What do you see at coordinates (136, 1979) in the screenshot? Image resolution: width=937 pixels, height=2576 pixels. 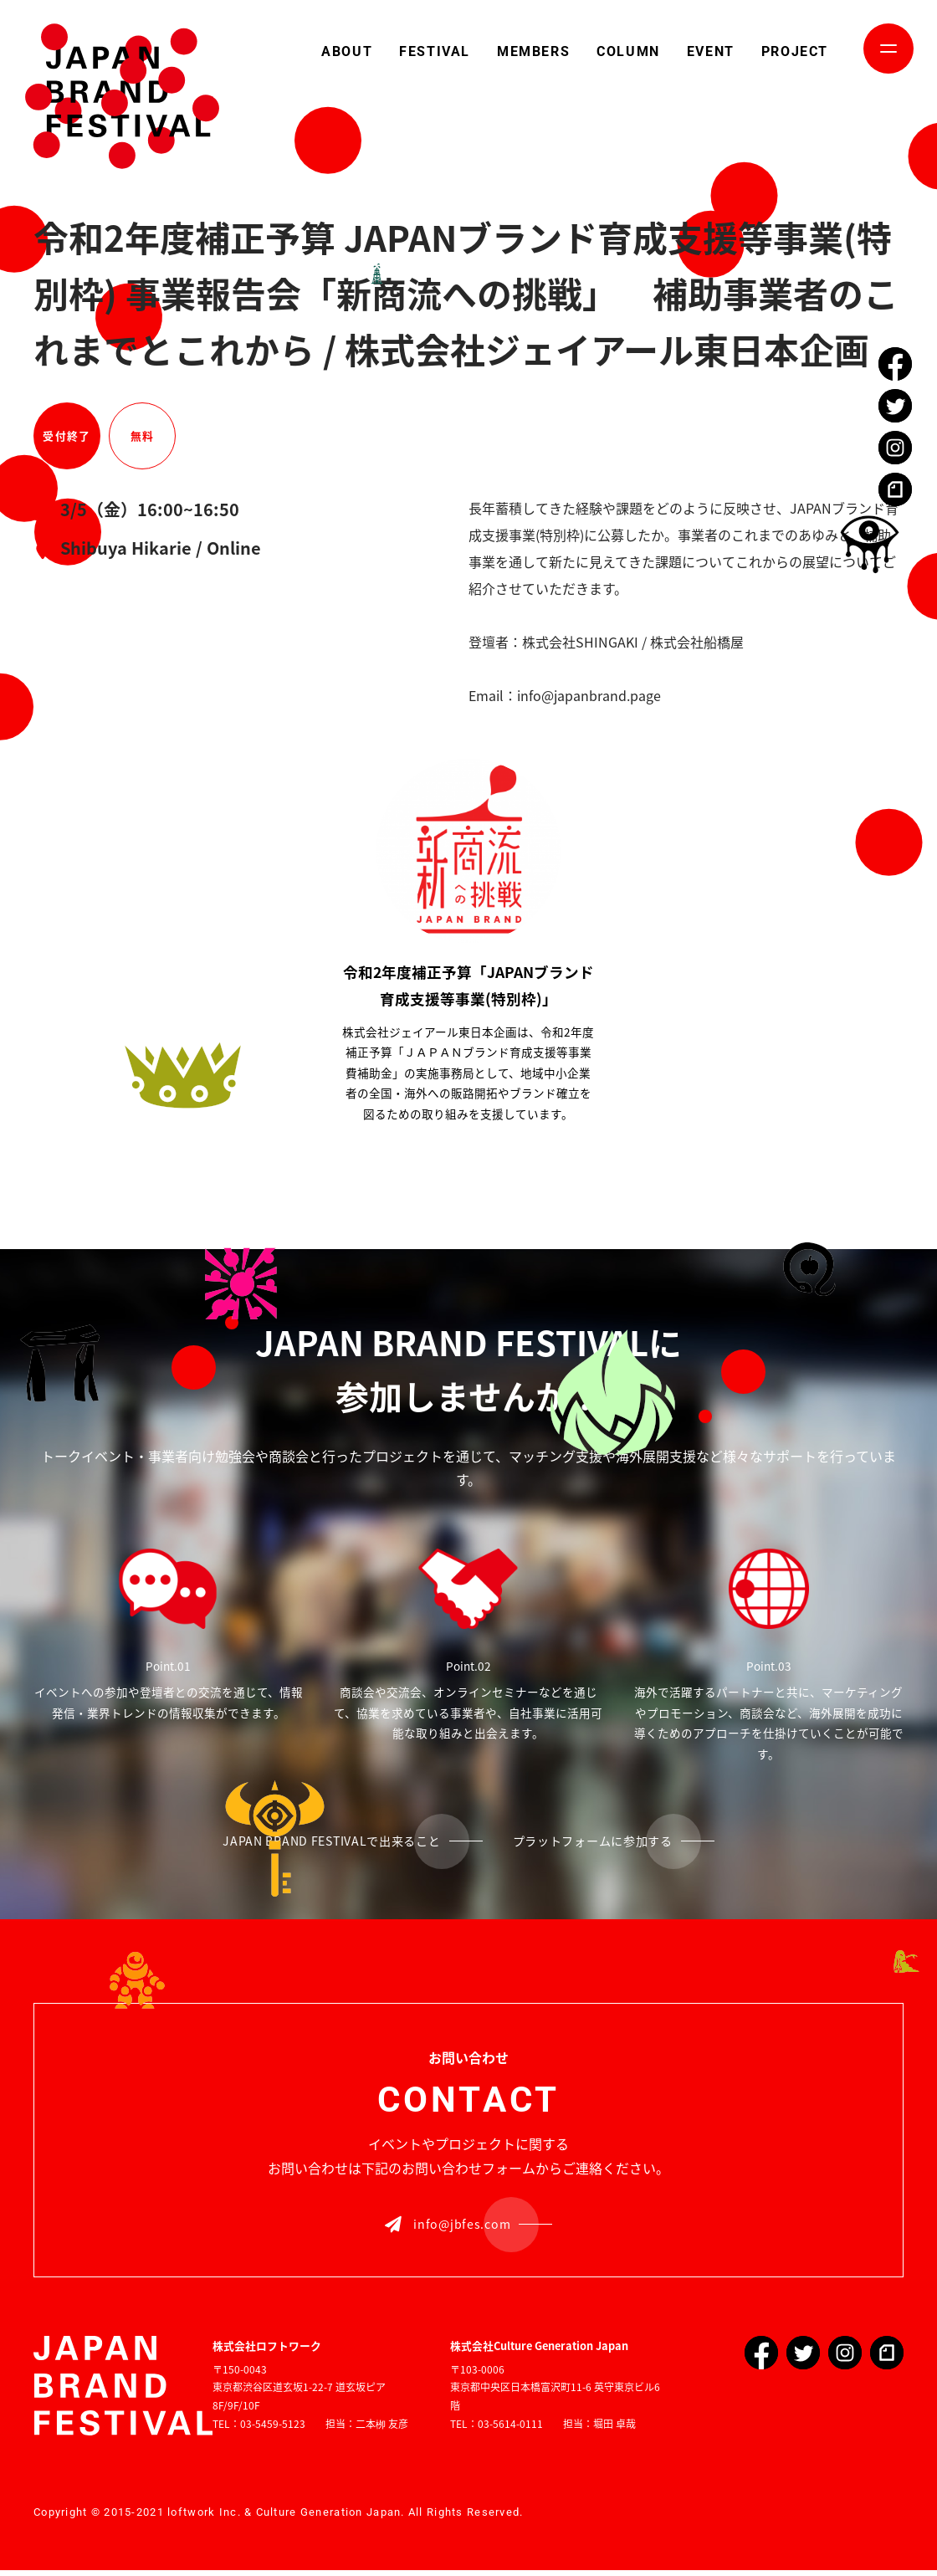 I see `select astronaut or space character` at bounding box center [136, 1979].